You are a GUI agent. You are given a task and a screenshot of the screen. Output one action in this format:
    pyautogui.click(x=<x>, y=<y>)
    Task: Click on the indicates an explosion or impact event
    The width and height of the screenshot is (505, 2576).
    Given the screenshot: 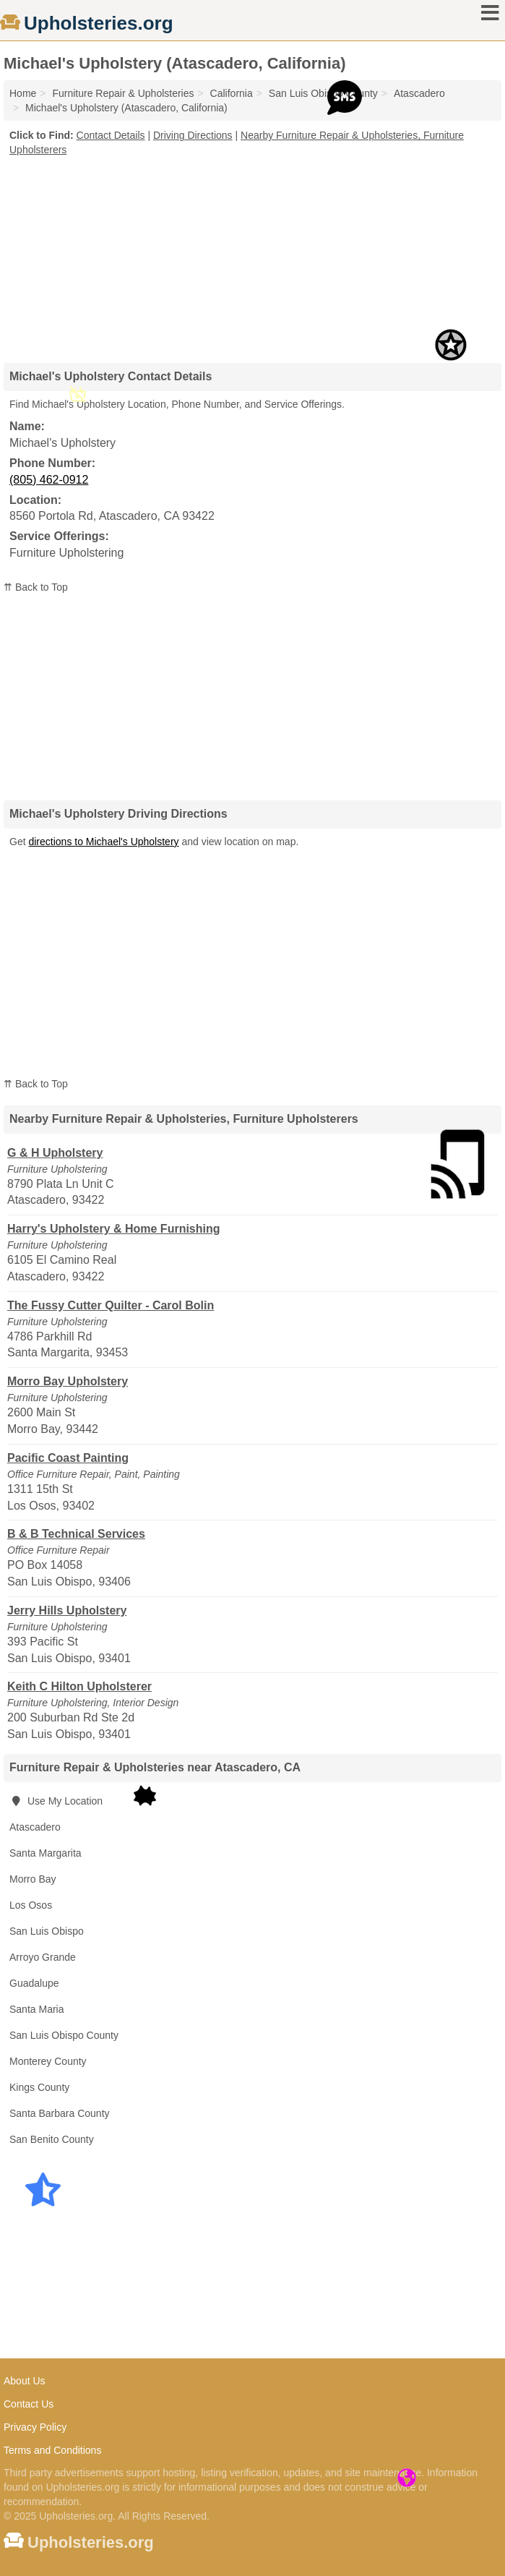 What is the action you would take?
    pyautogui.click(x=144, y=1795)
    